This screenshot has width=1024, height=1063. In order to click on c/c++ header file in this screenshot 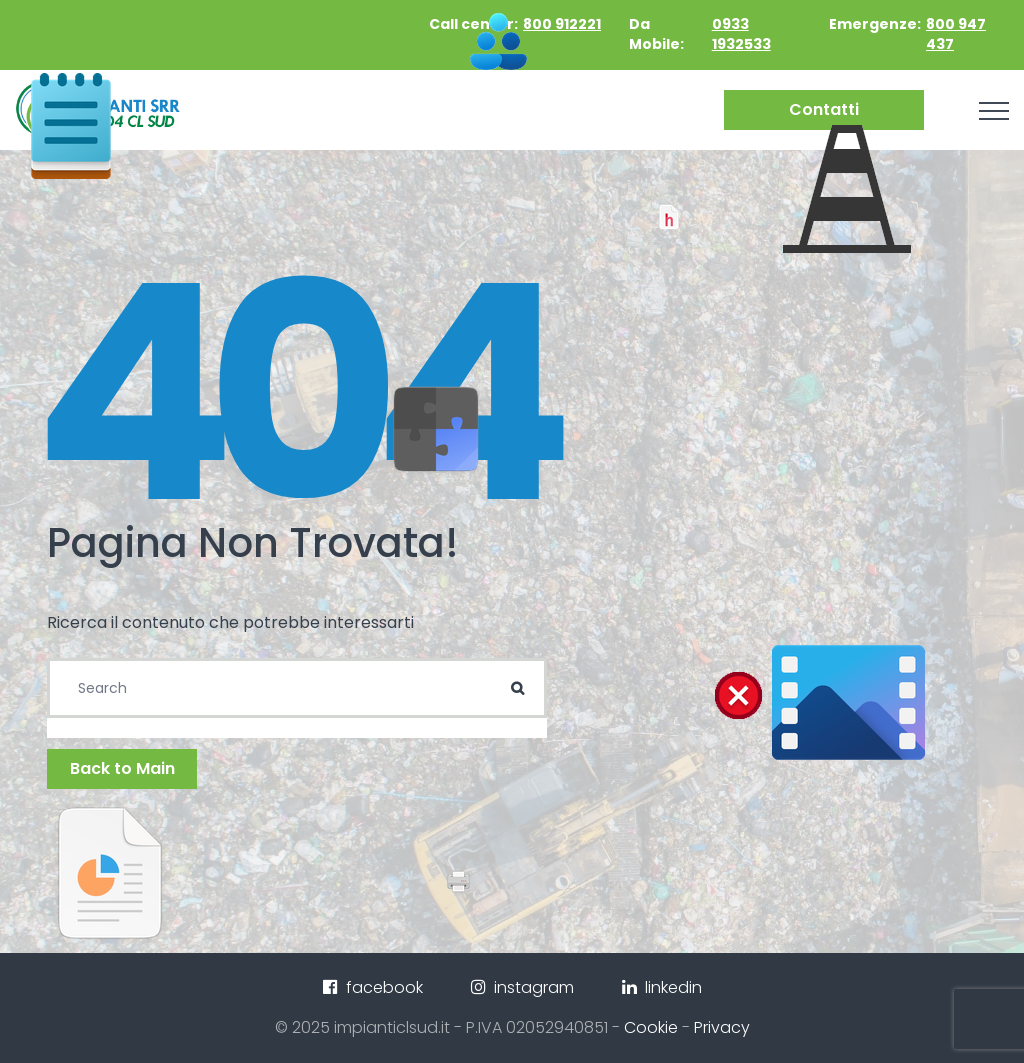, I will do `click(669, 217)`.